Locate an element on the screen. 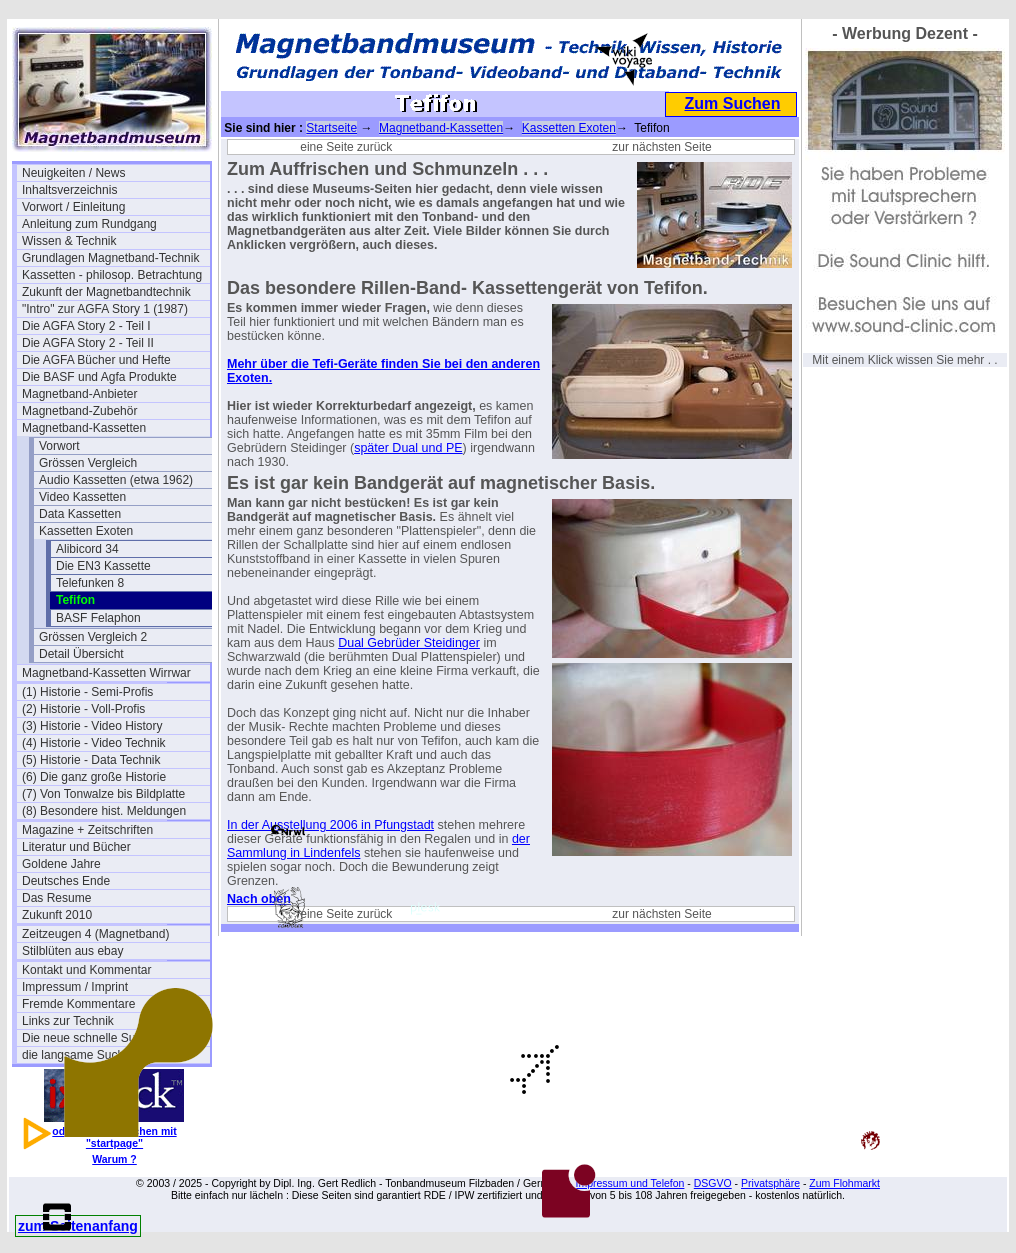  open wikivoyage travel guide is located at coordinates (623, 59).